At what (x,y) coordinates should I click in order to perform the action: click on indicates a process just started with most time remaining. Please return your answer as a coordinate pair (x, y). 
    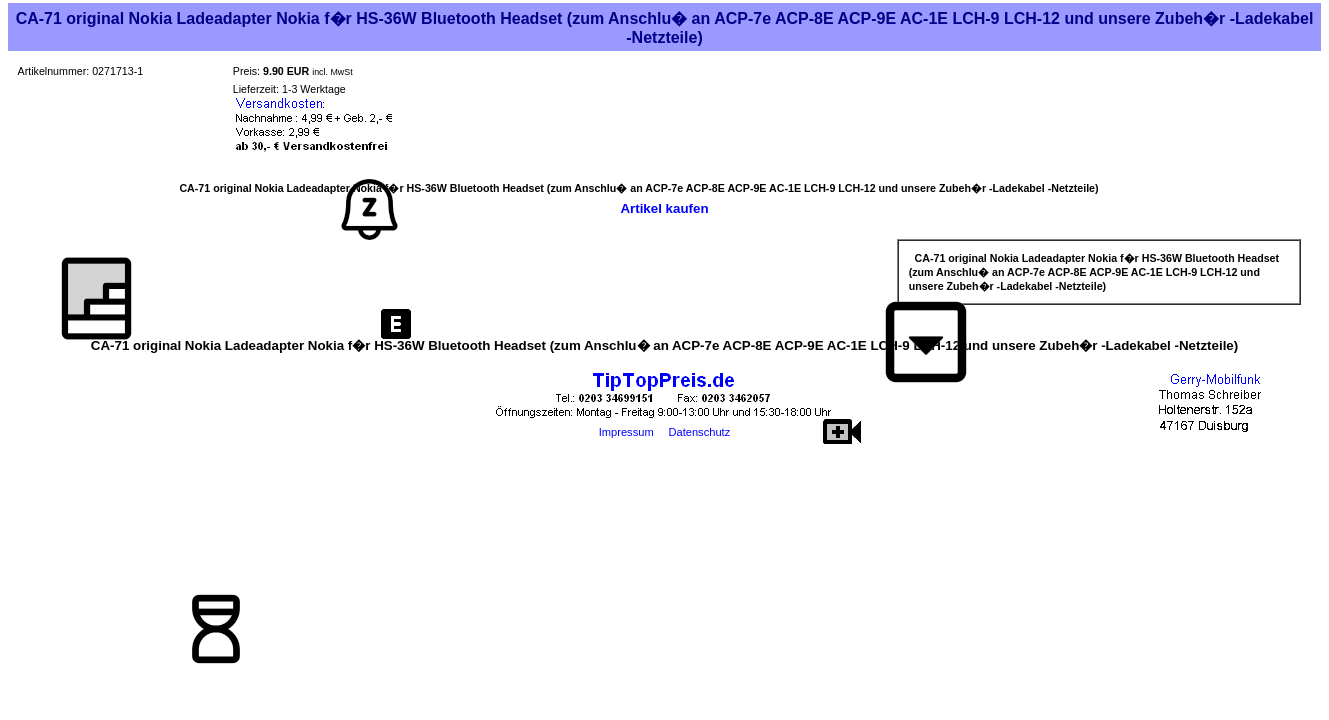
    Looking at the image, I should click on (216, 629).